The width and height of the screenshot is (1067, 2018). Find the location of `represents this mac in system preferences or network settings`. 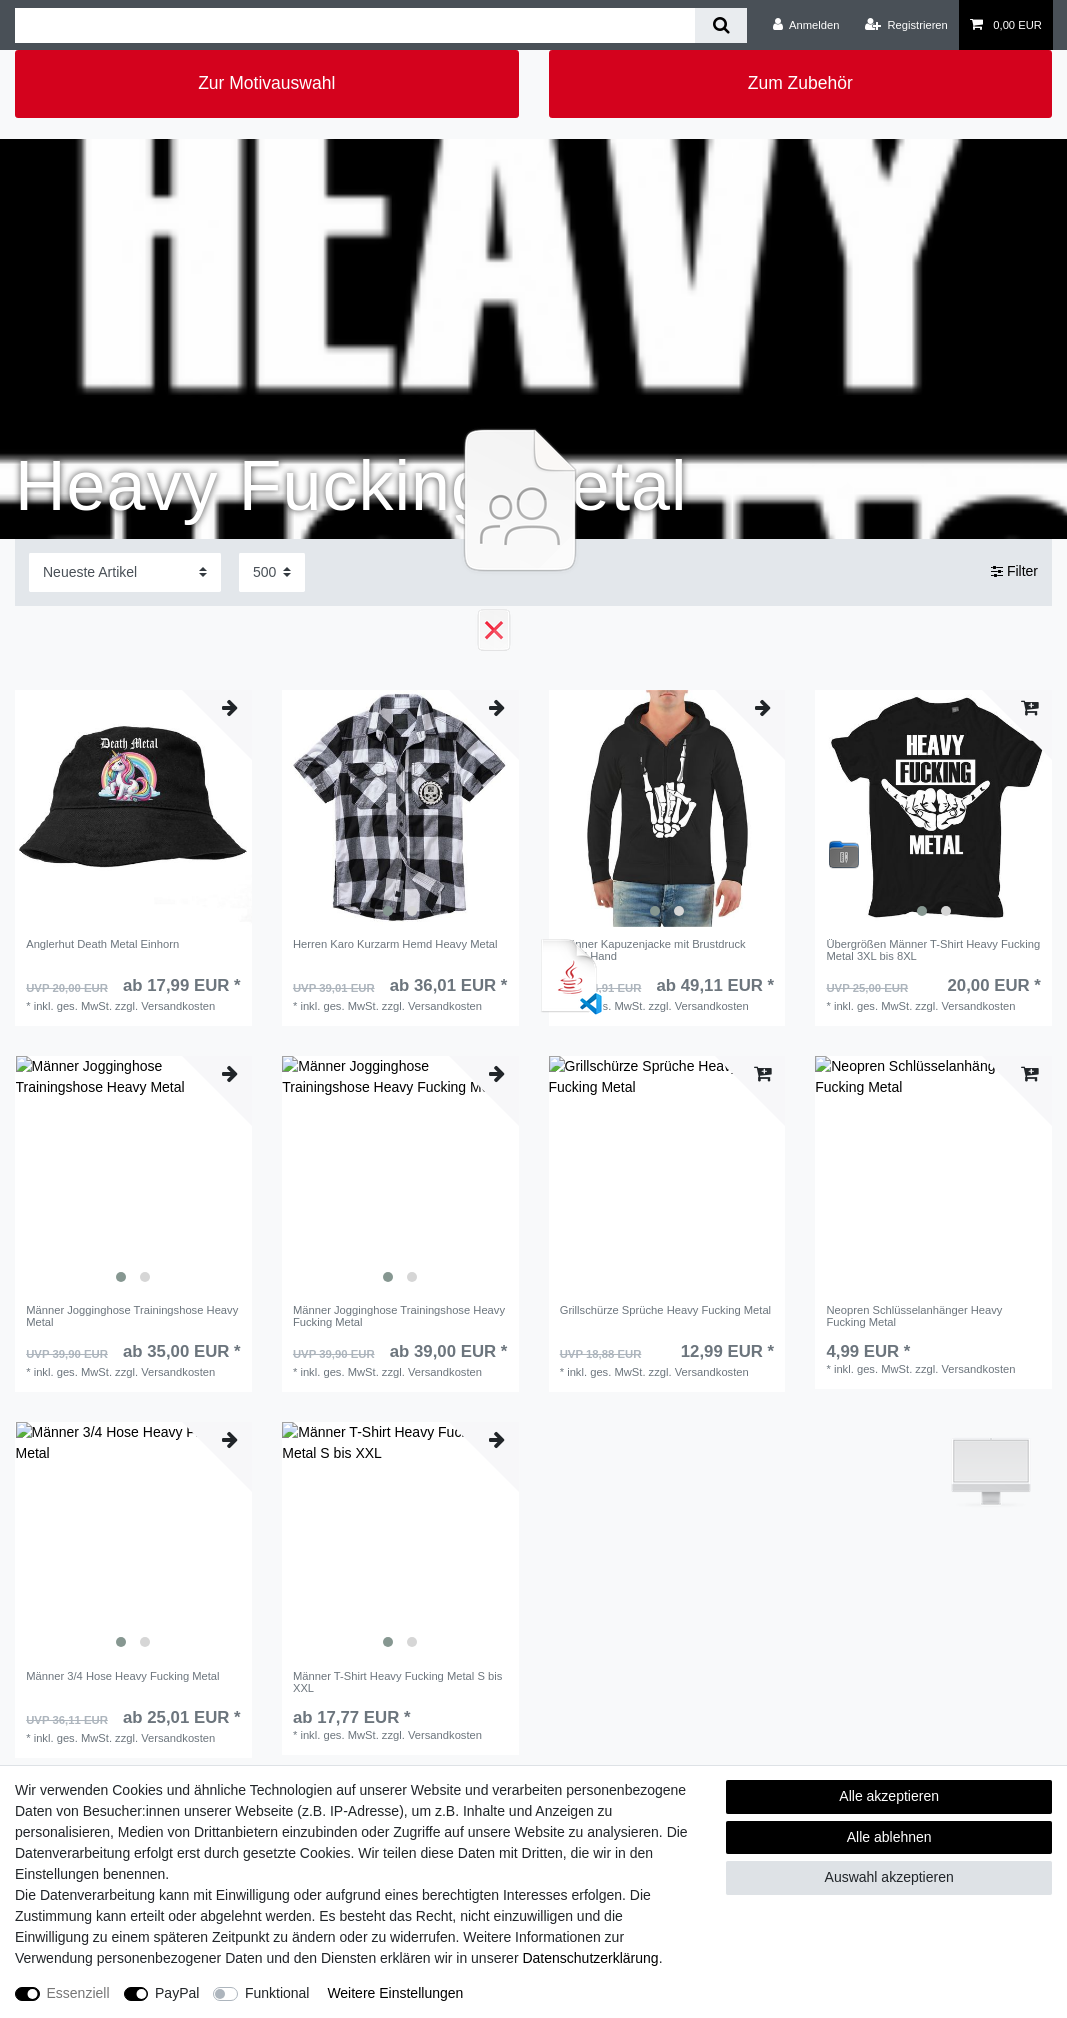

represents this mac in system preferences or network settings is located at coordinates (991, 1470).